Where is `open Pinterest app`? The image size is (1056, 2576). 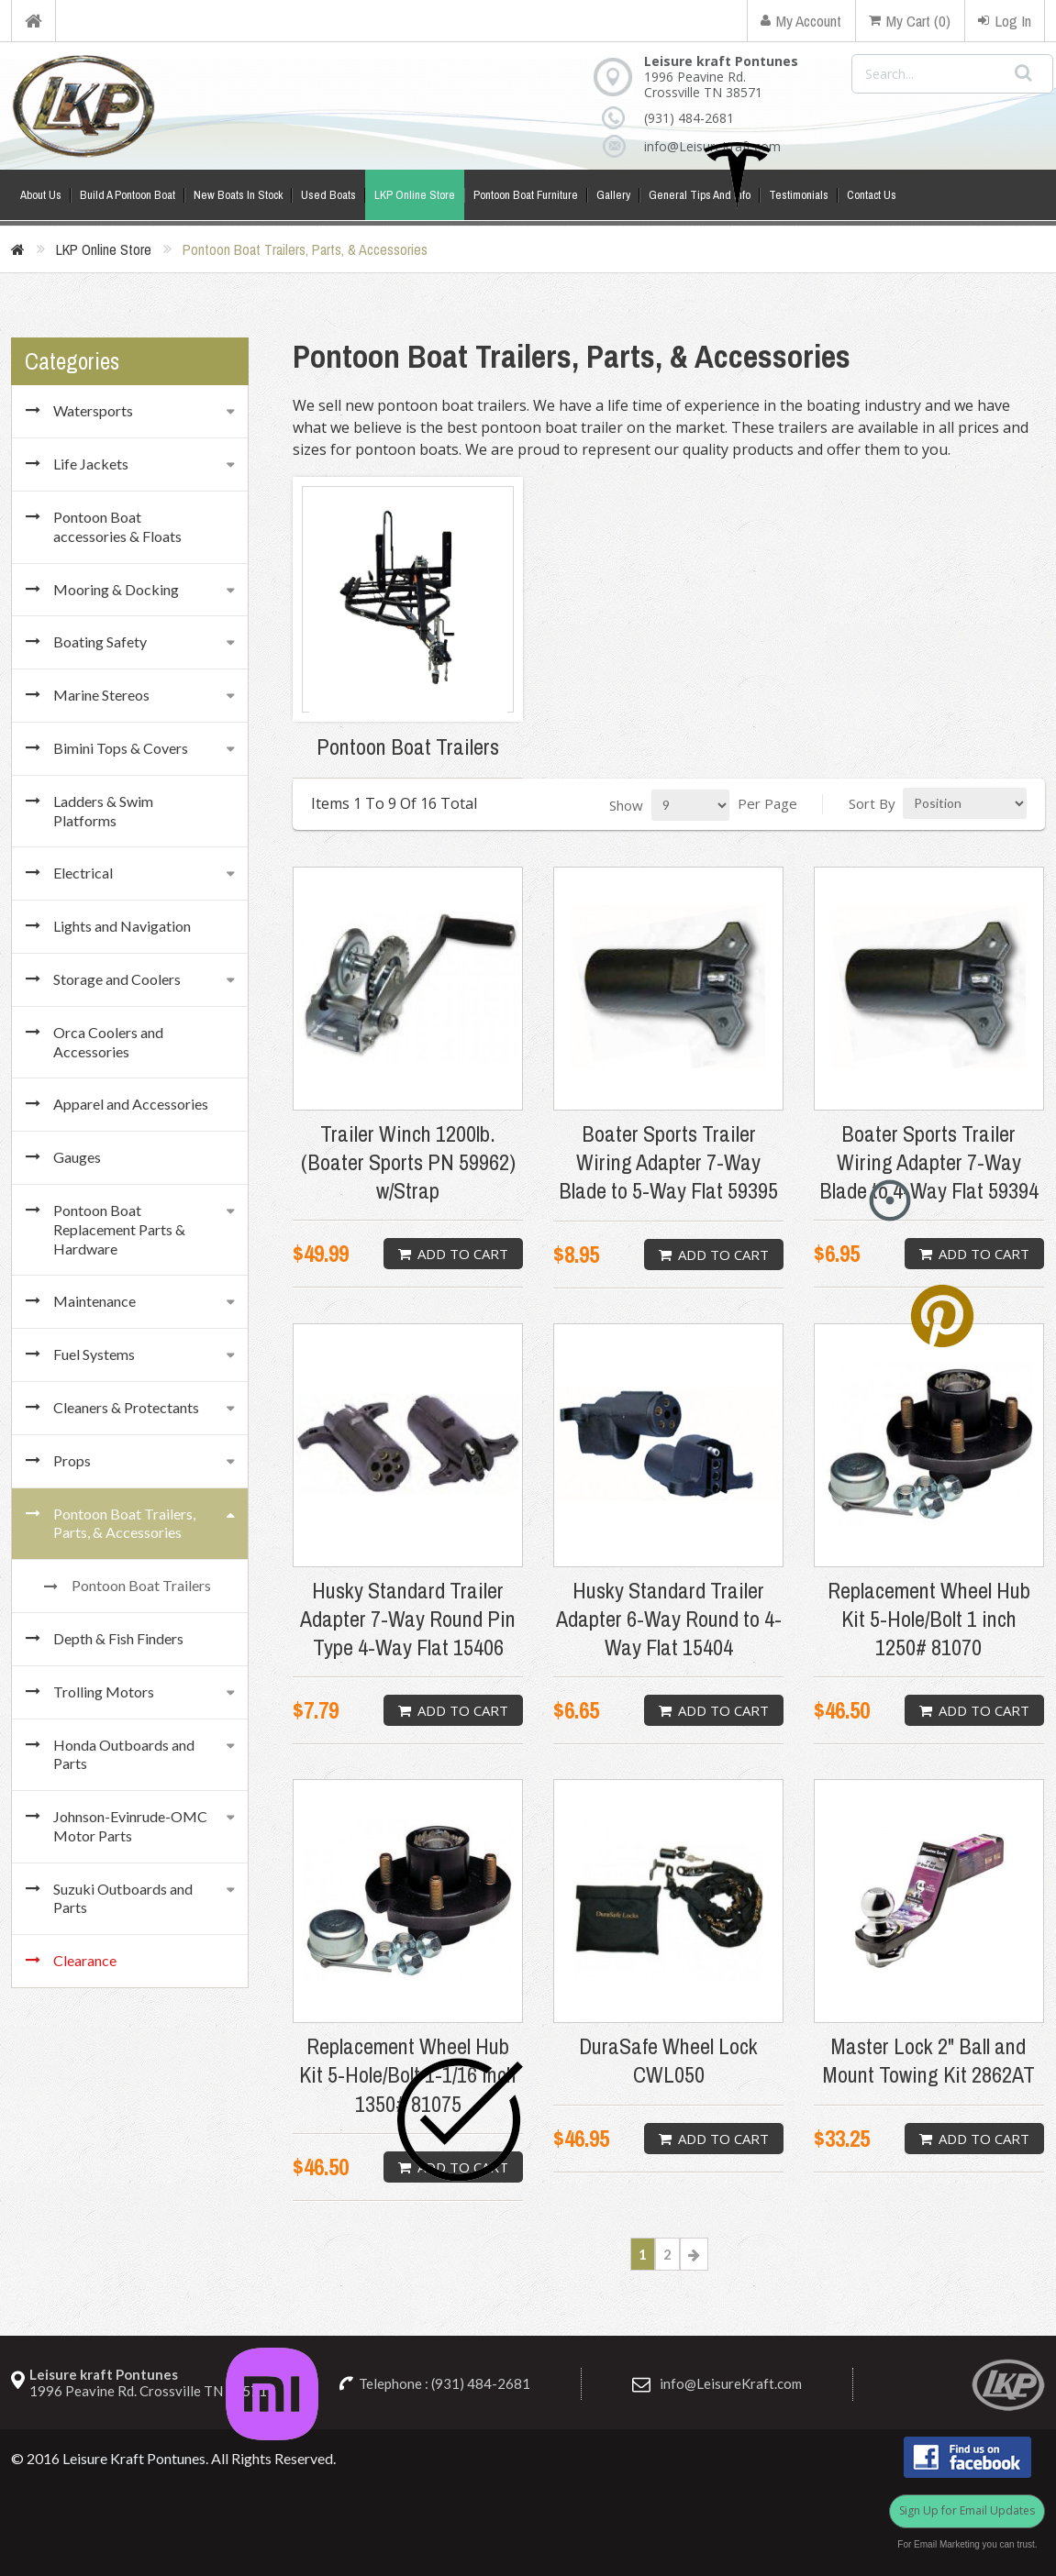
open Pinterest app is located at coordinates (942, 1316).